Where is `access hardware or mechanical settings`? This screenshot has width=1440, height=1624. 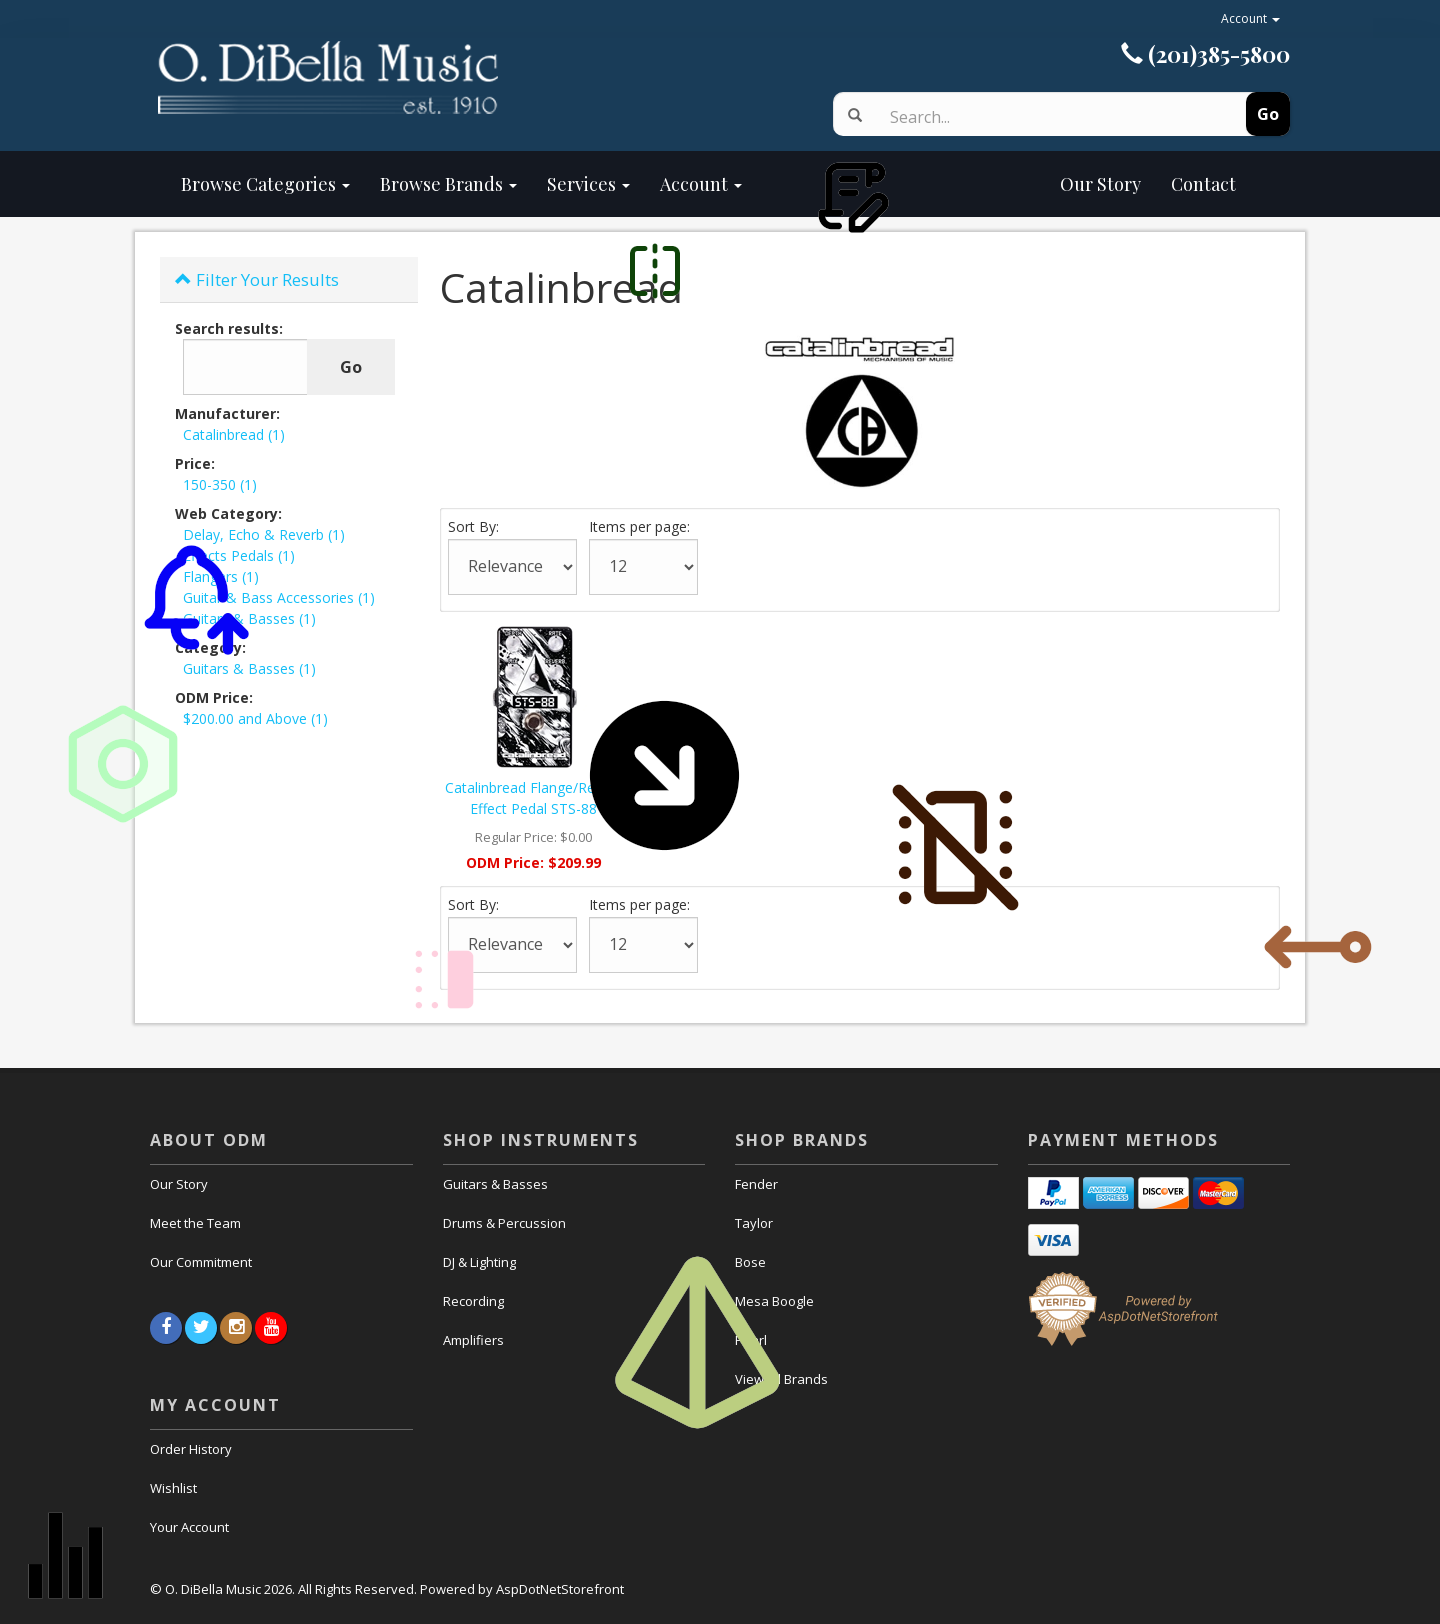 access hardware or mechanical settings is located at coordinates (123, 764).